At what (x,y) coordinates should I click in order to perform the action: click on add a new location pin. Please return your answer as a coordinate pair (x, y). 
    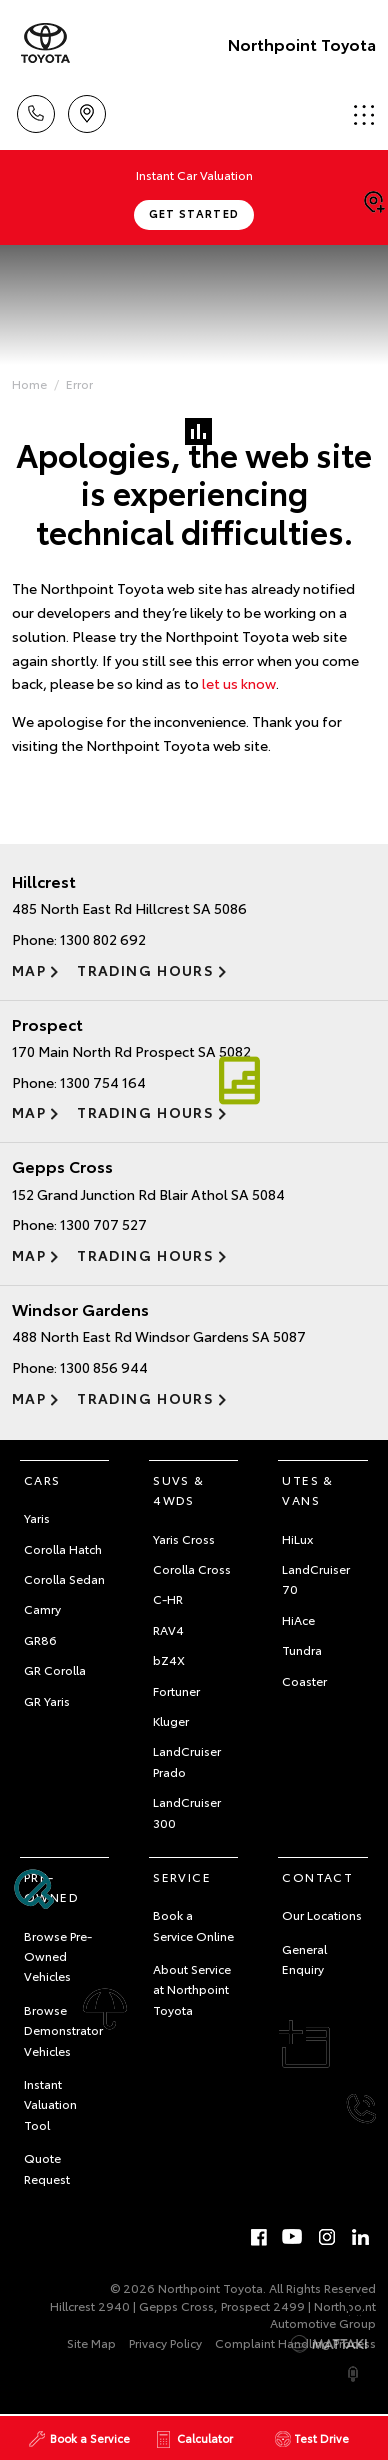
    Looking at the image, I should click on (373, 201).